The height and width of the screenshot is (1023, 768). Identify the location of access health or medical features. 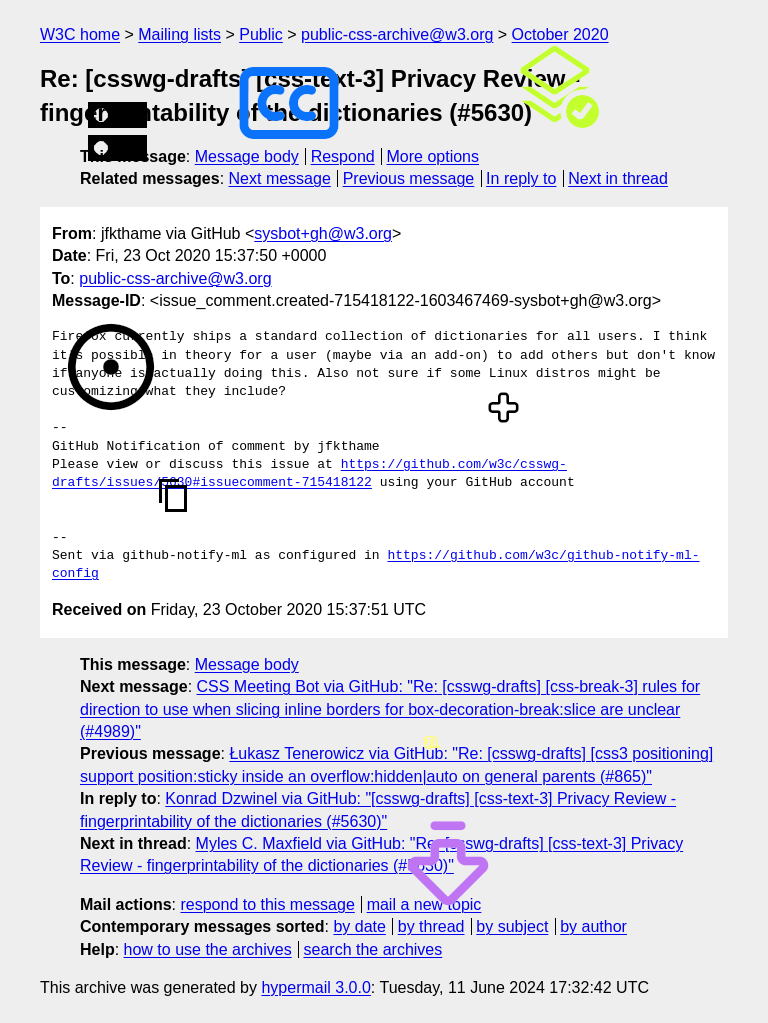
(503, 407).